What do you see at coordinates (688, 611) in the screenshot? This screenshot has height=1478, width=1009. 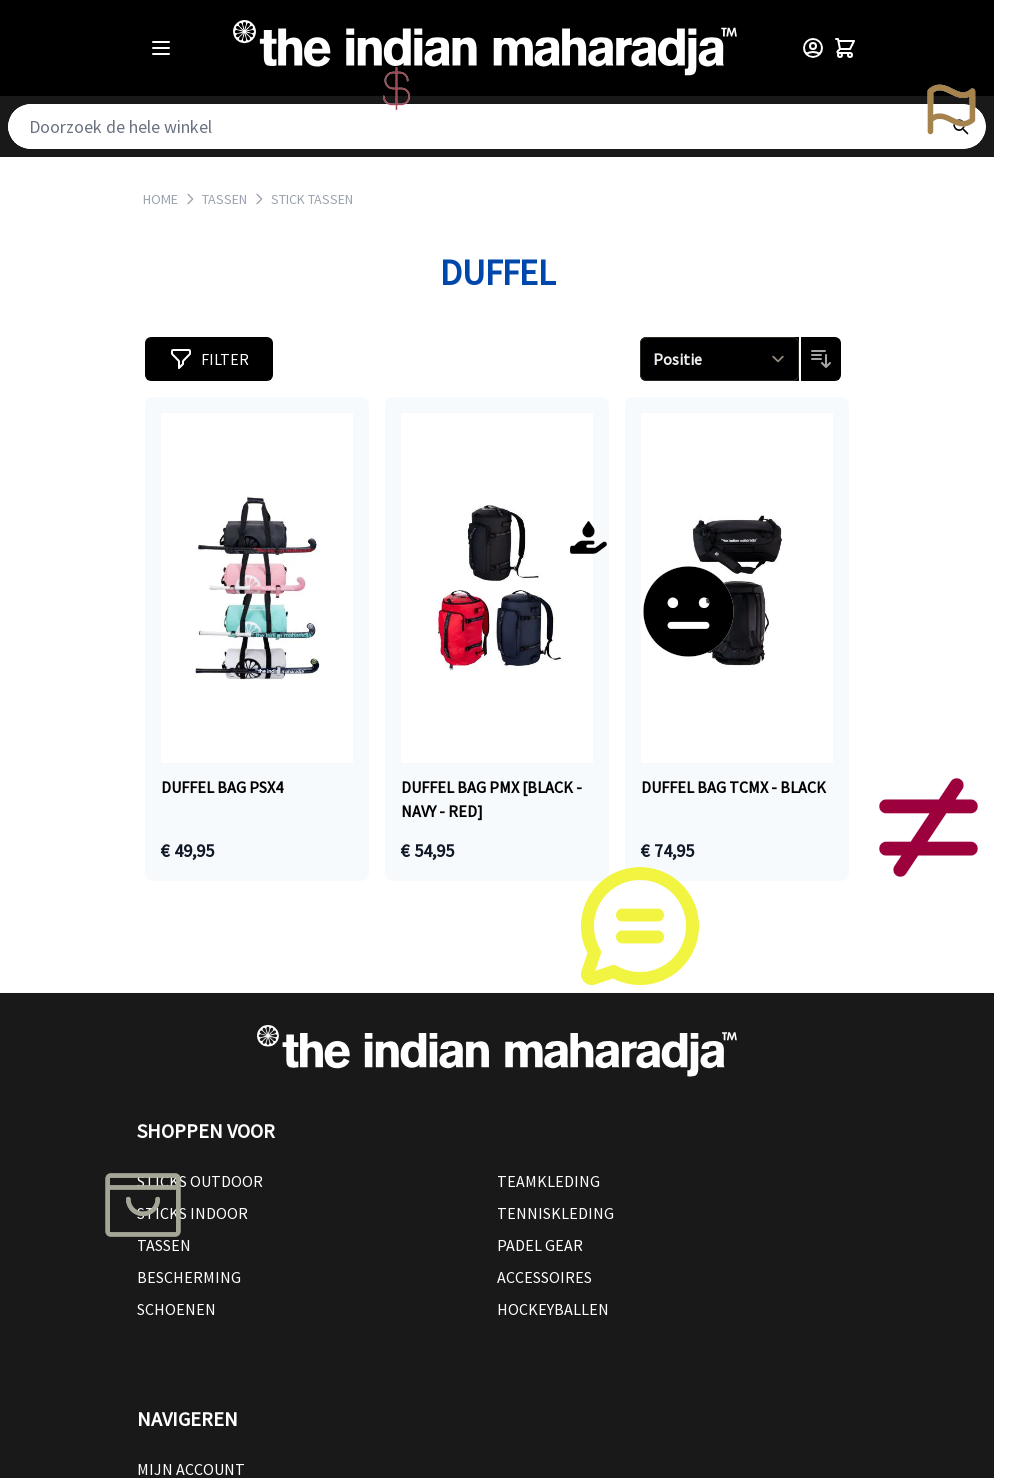 I see `rate experience as neutral or average` at bounding box center [688, 611].